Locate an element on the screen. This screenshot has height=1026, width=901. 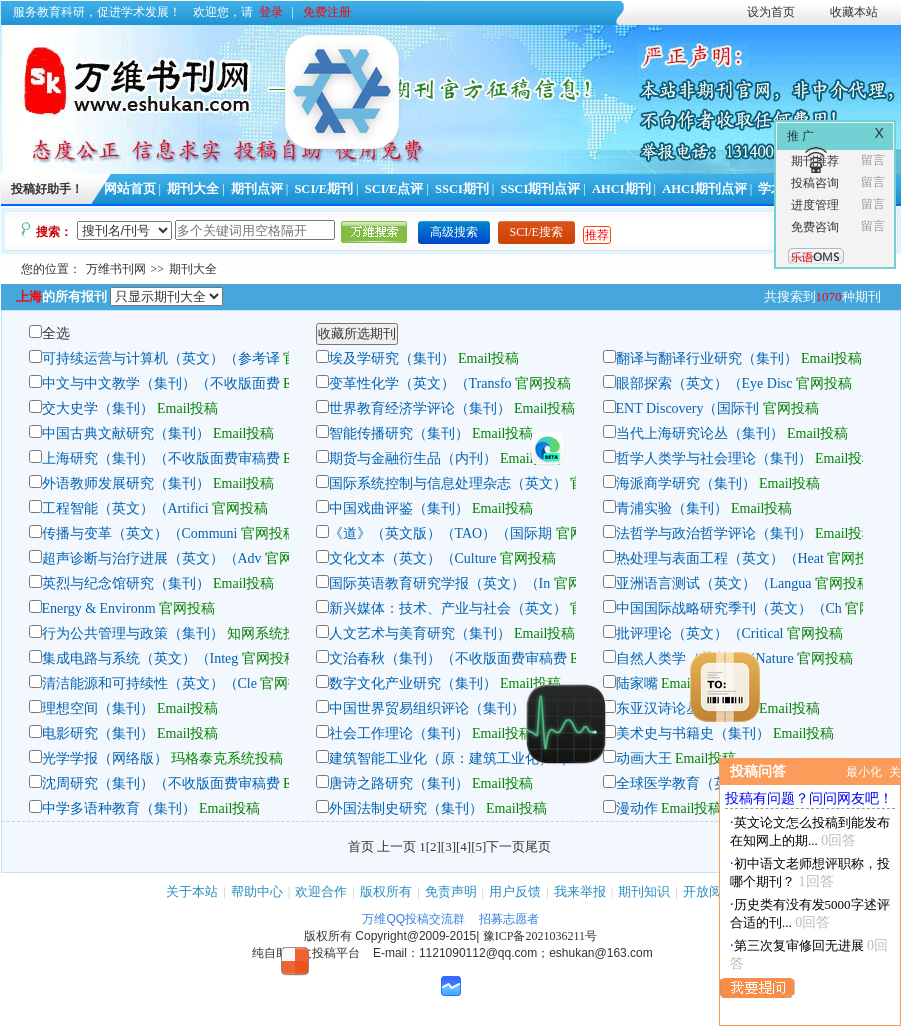
open file roller archive manager is located at coordinates (725, 687).